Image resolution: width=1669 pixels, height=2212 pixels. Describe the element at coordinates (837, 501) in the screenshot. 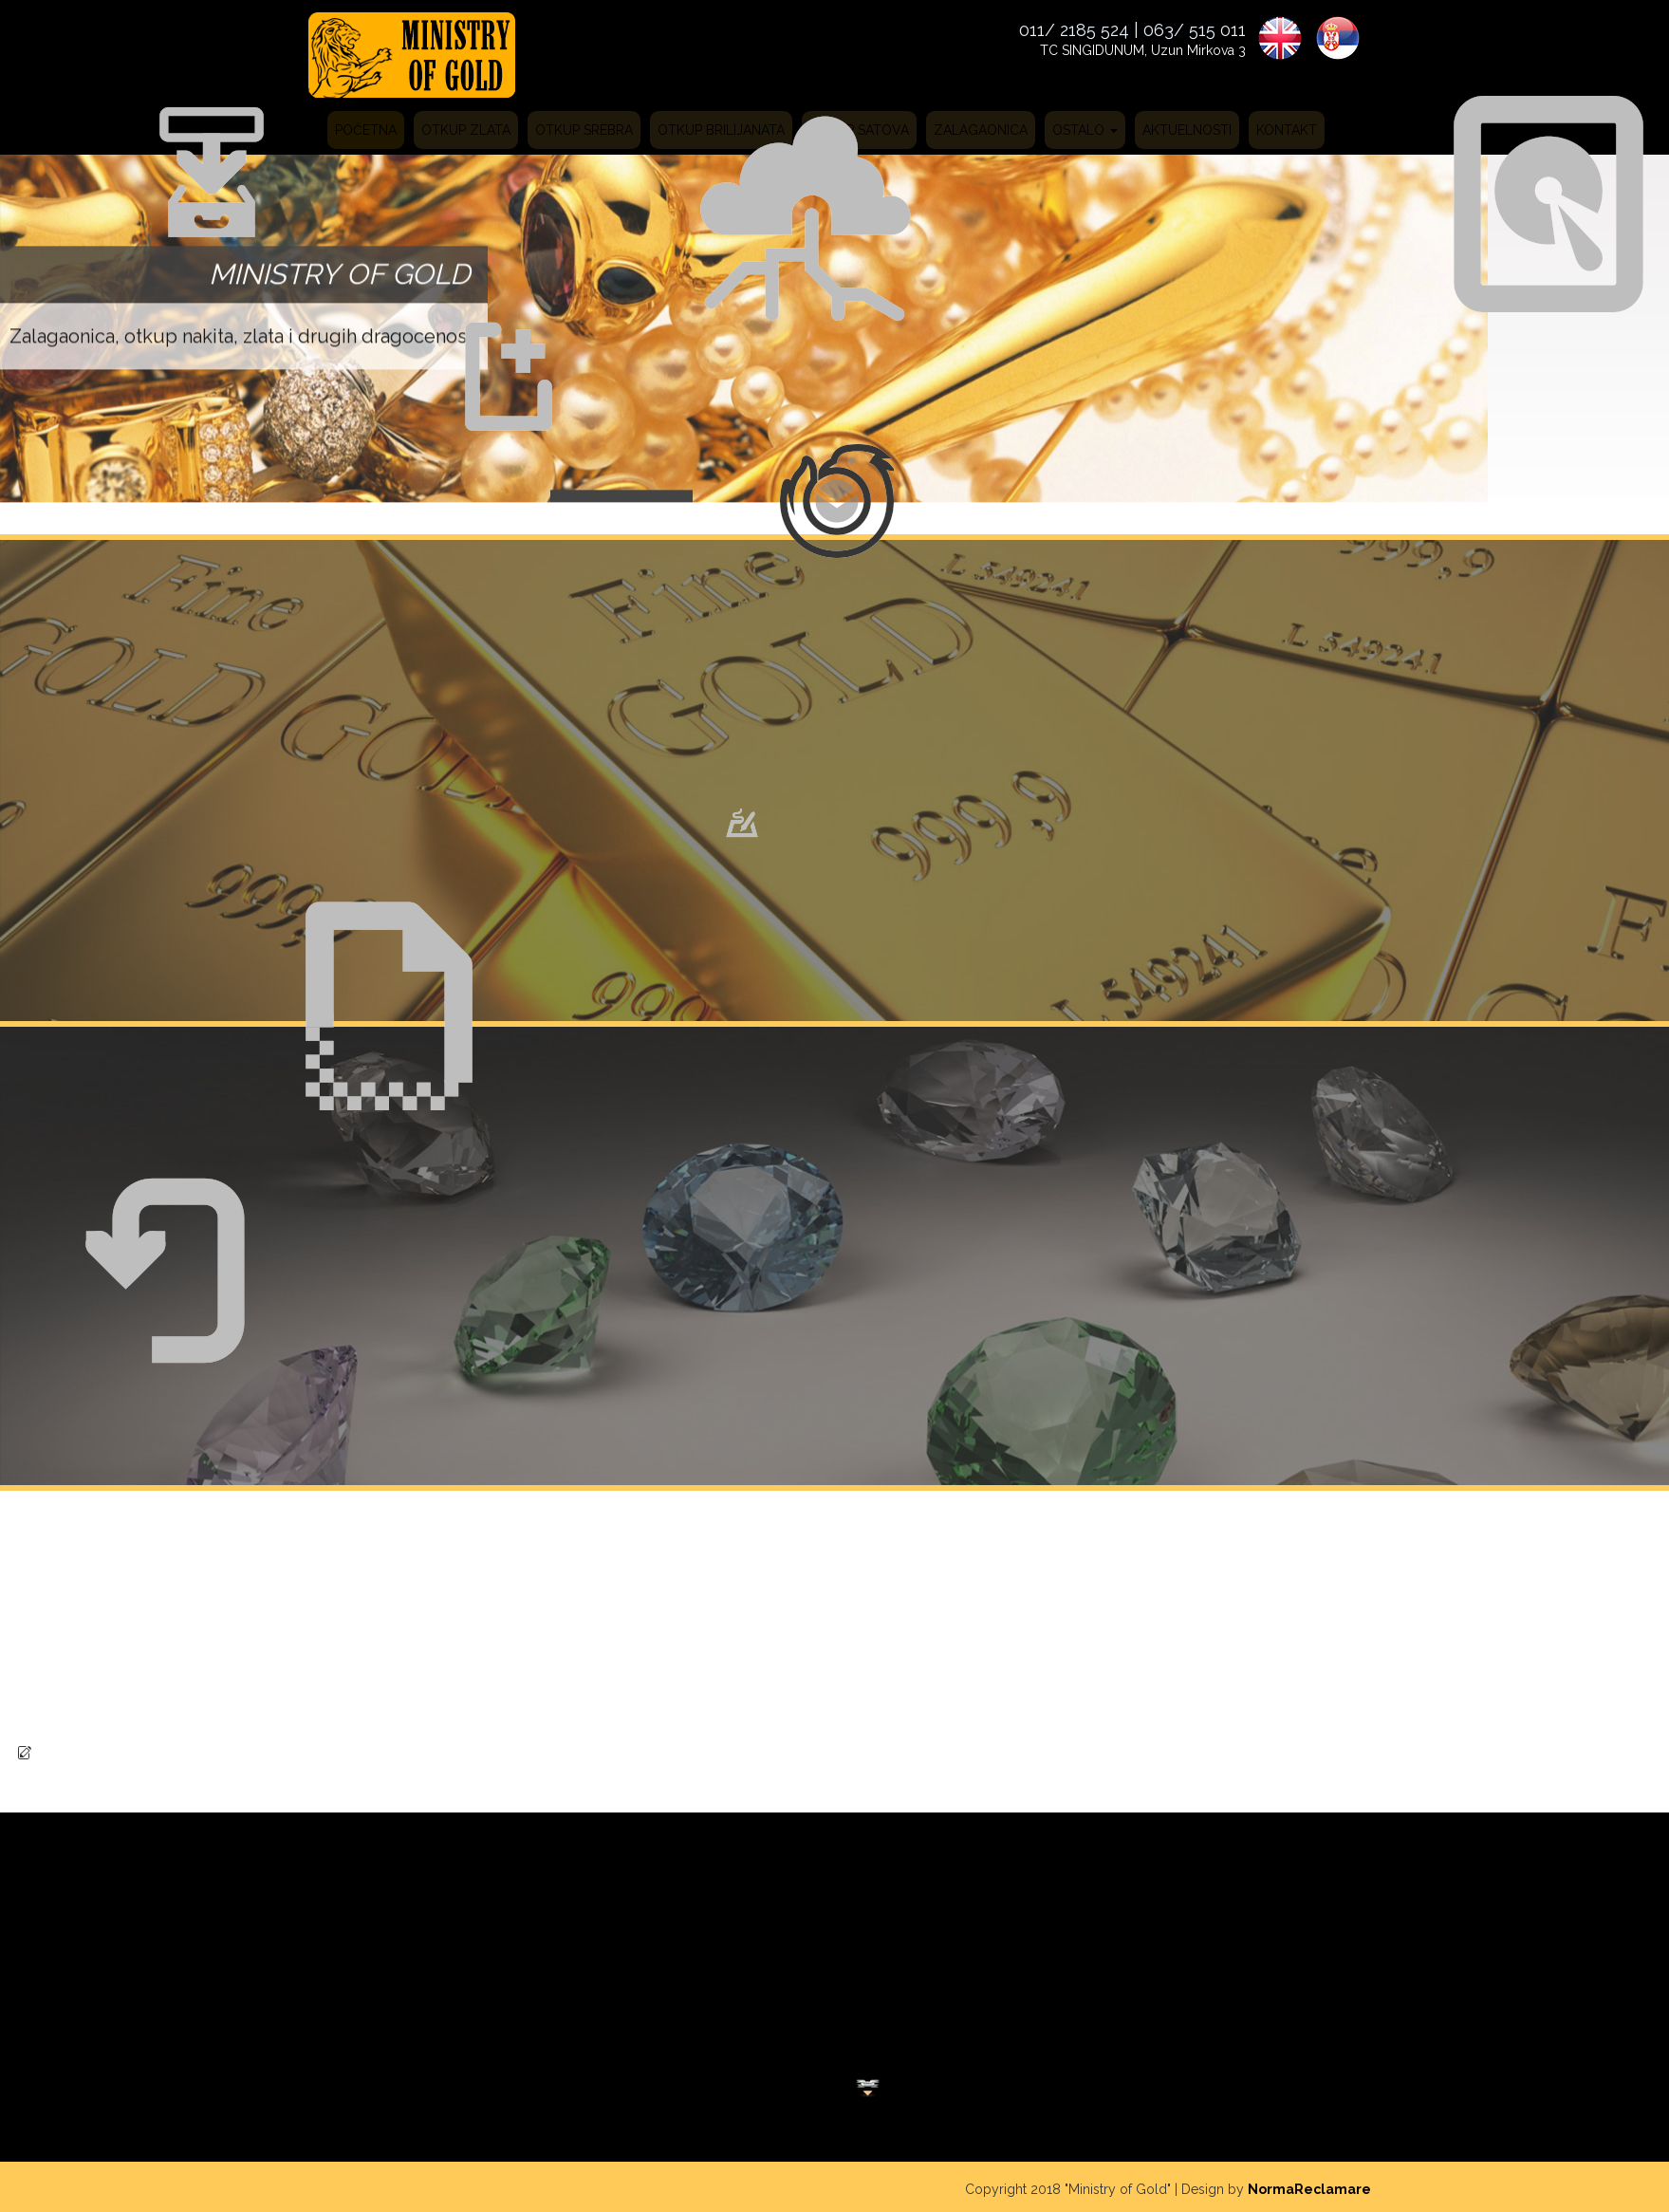

I see `open thunderbird email client` at that location.